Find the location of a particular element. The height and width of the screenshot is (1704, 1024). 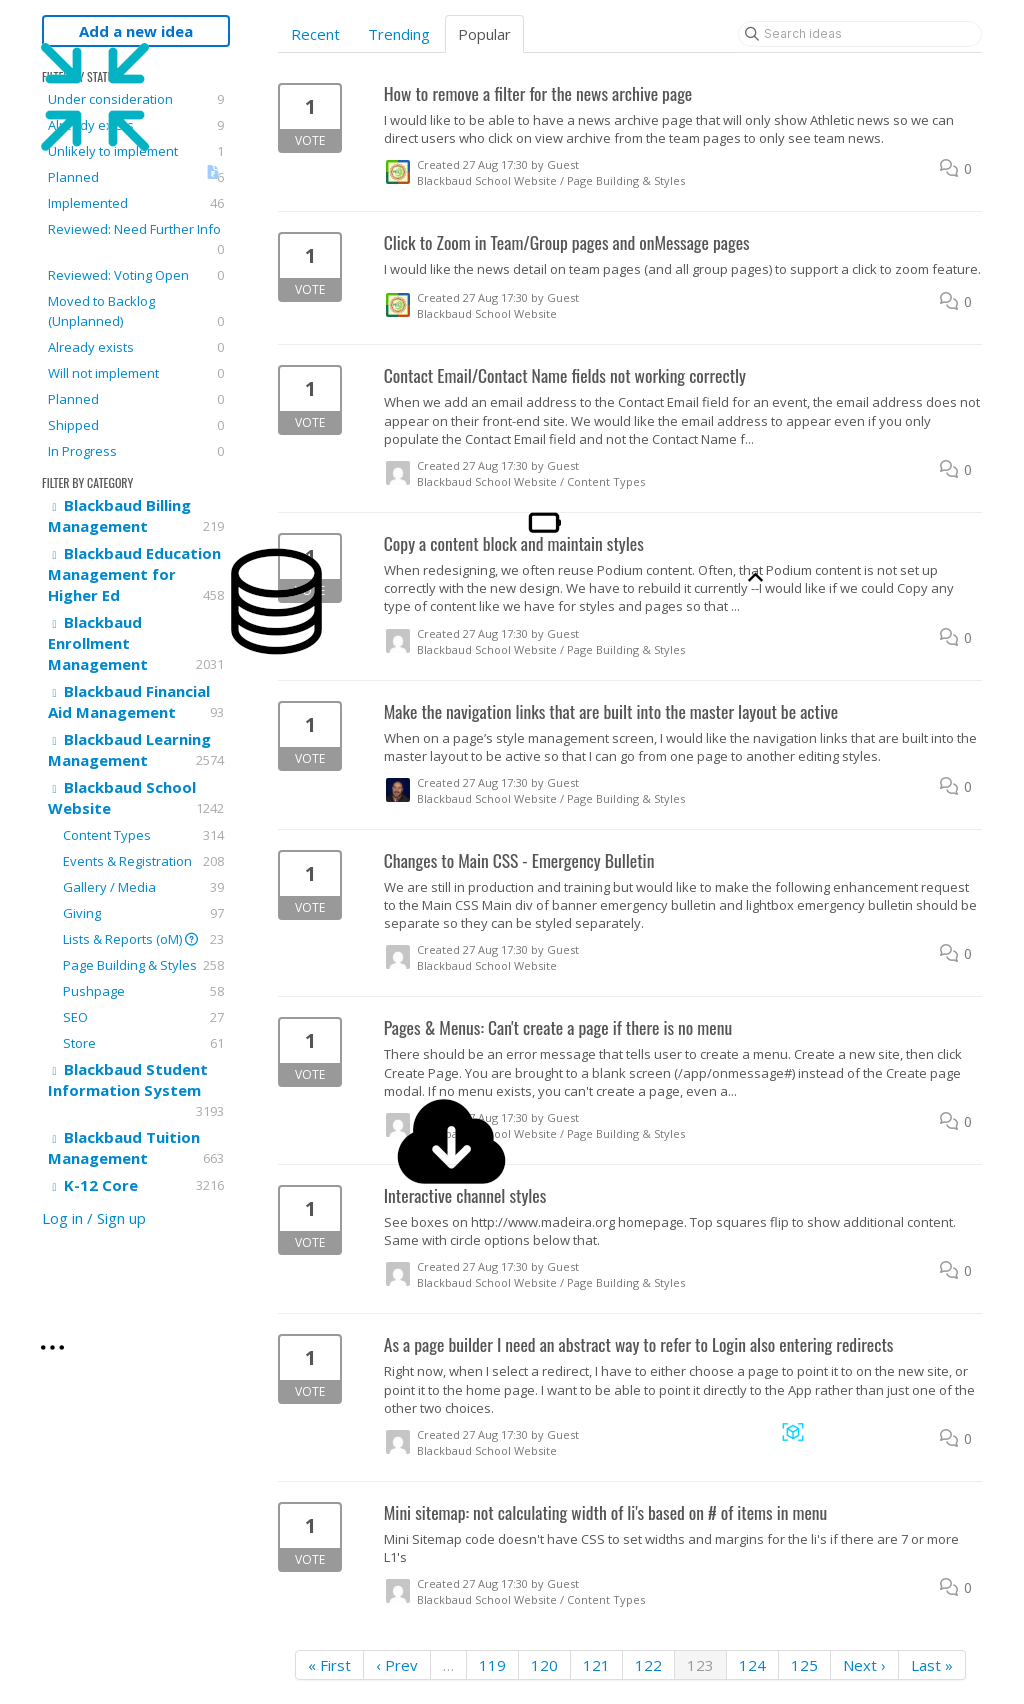

collapse an expanded section or menu is located at coordinates (755, 577).